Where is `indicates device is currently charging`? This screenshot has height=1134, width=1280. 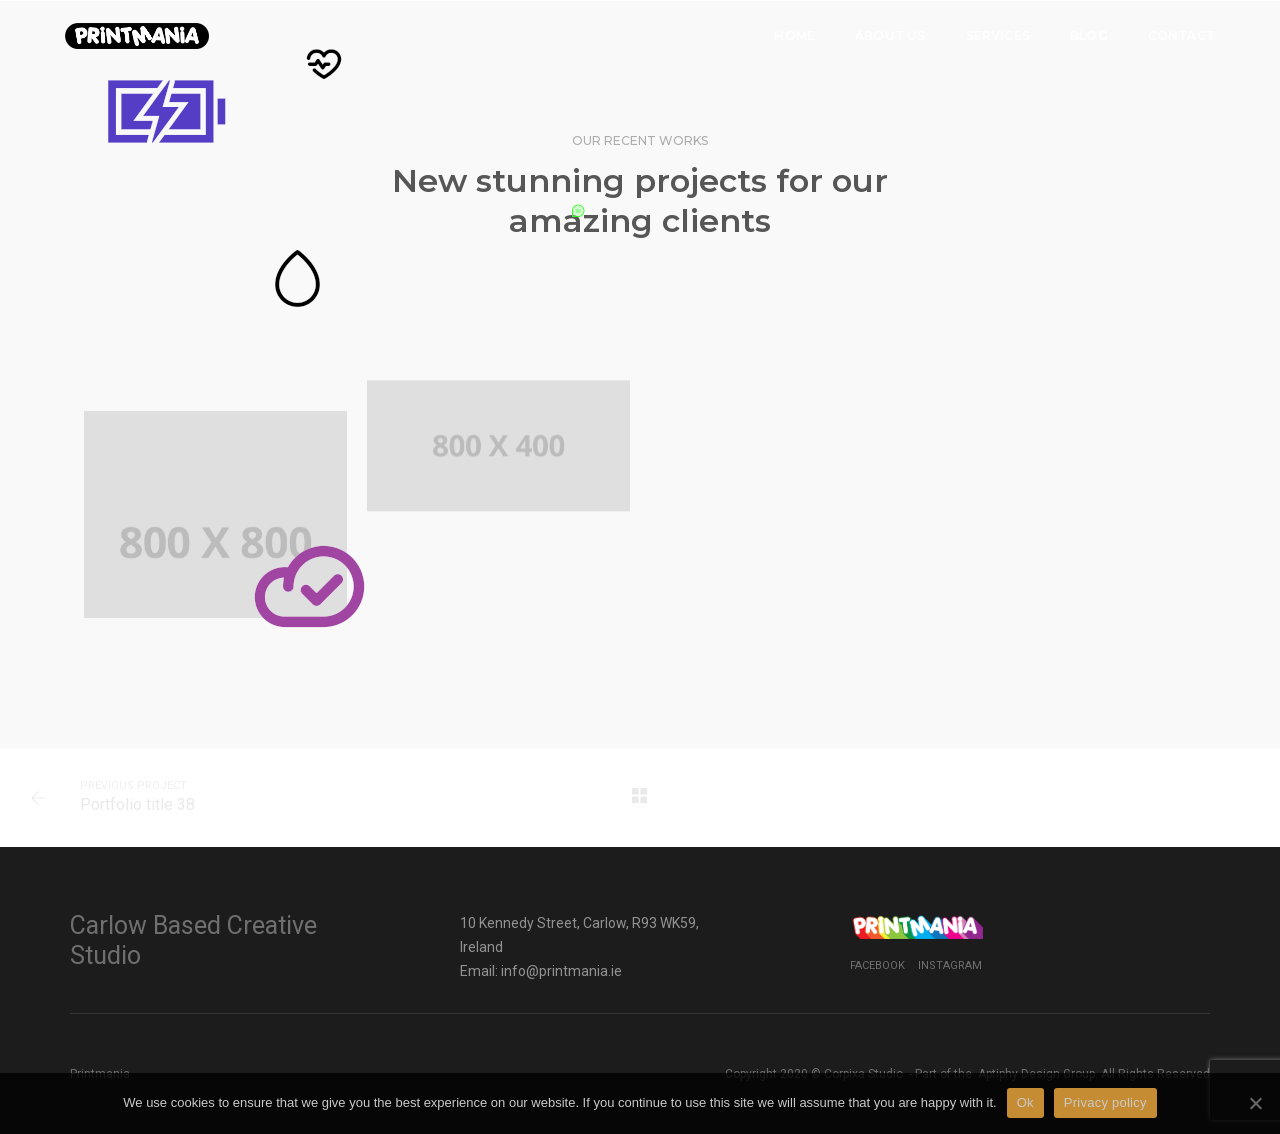
indicates device is currently charging is located at coordinates (166, 111).